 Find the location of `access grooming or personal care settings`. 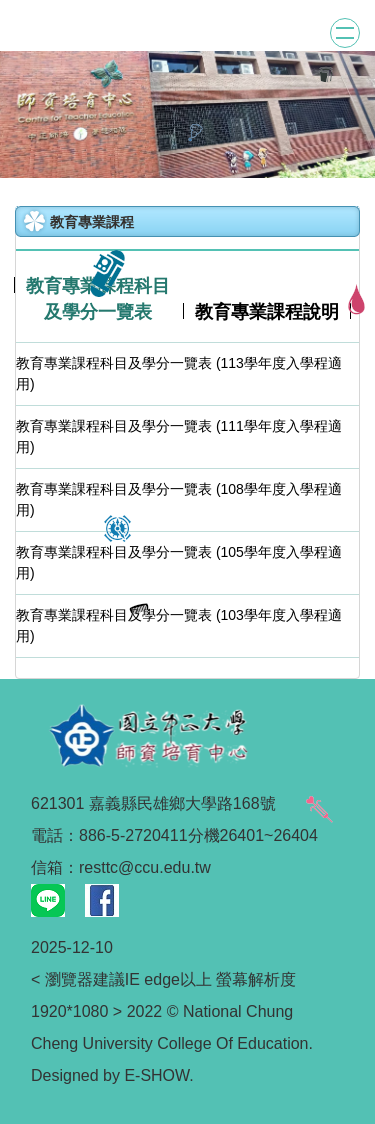

access grooming or personal care settings is located at coordinates (139, 609).